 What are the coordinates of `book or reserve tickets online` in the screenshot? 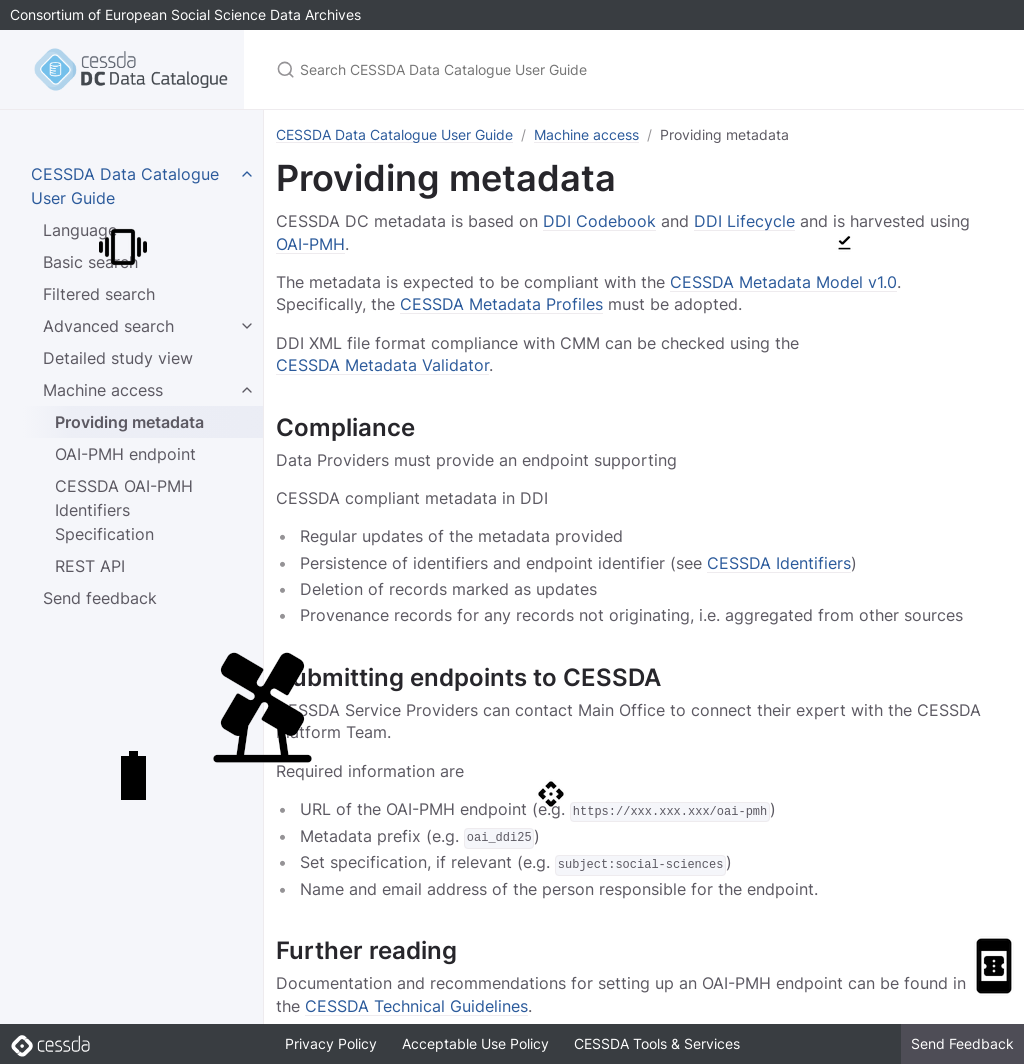 It's located at (994, 966).